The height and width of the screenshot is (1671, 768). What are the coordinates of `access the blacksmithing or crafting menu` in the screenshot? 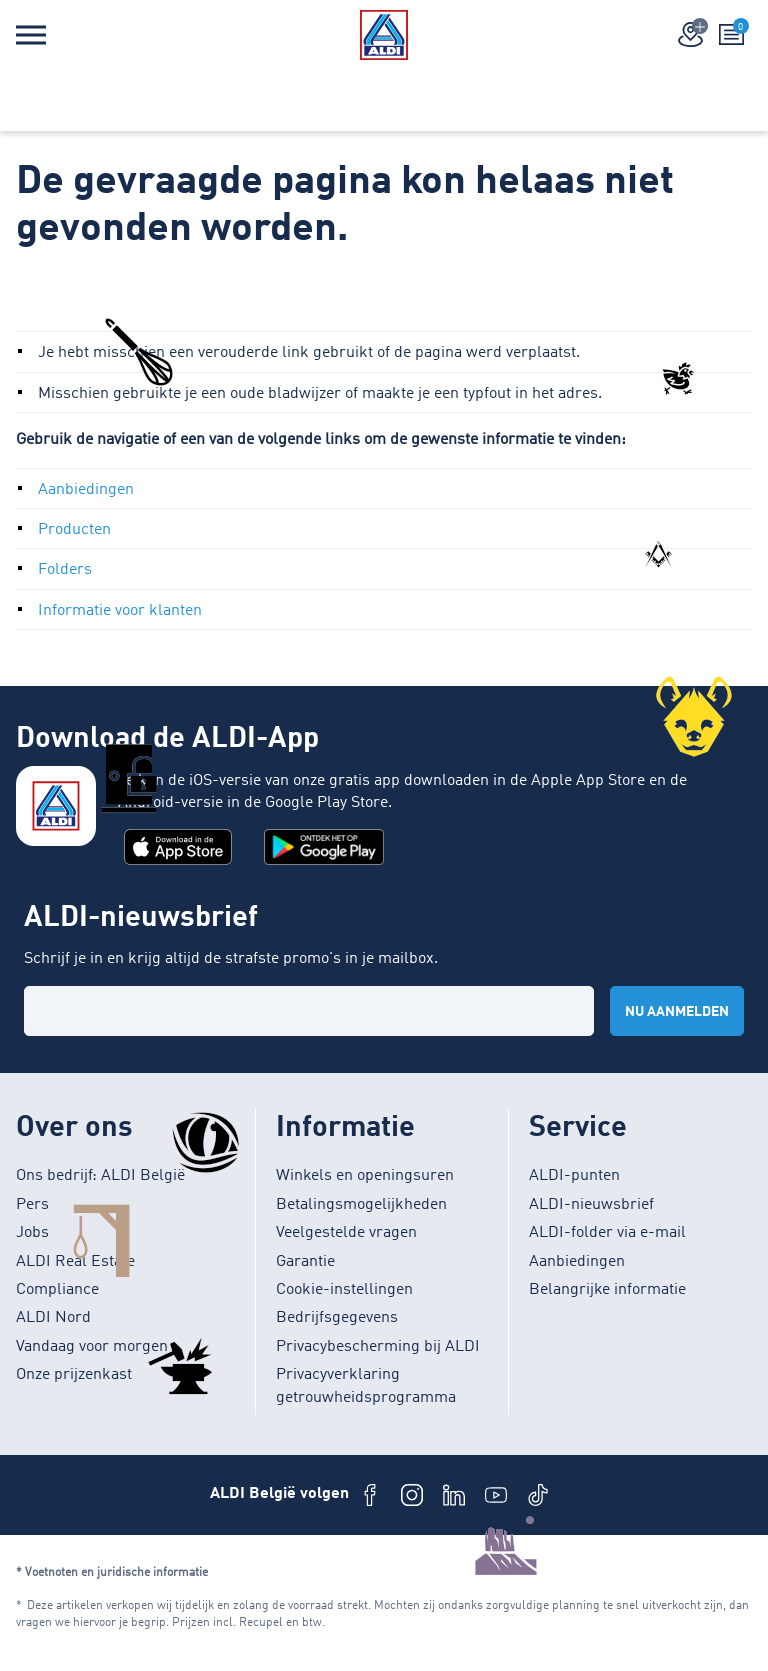 It's located at (180, 1362).